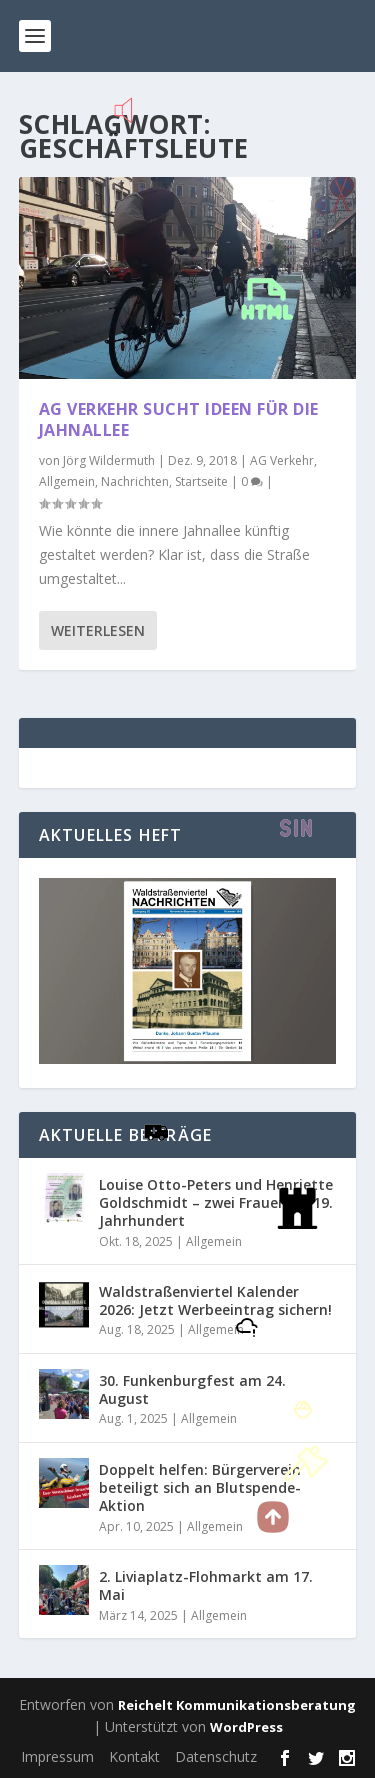  What do you see at coordinates (303, 1410) in the screenshot?
I see `view food or meal options` at bounding box center [303, 1410].